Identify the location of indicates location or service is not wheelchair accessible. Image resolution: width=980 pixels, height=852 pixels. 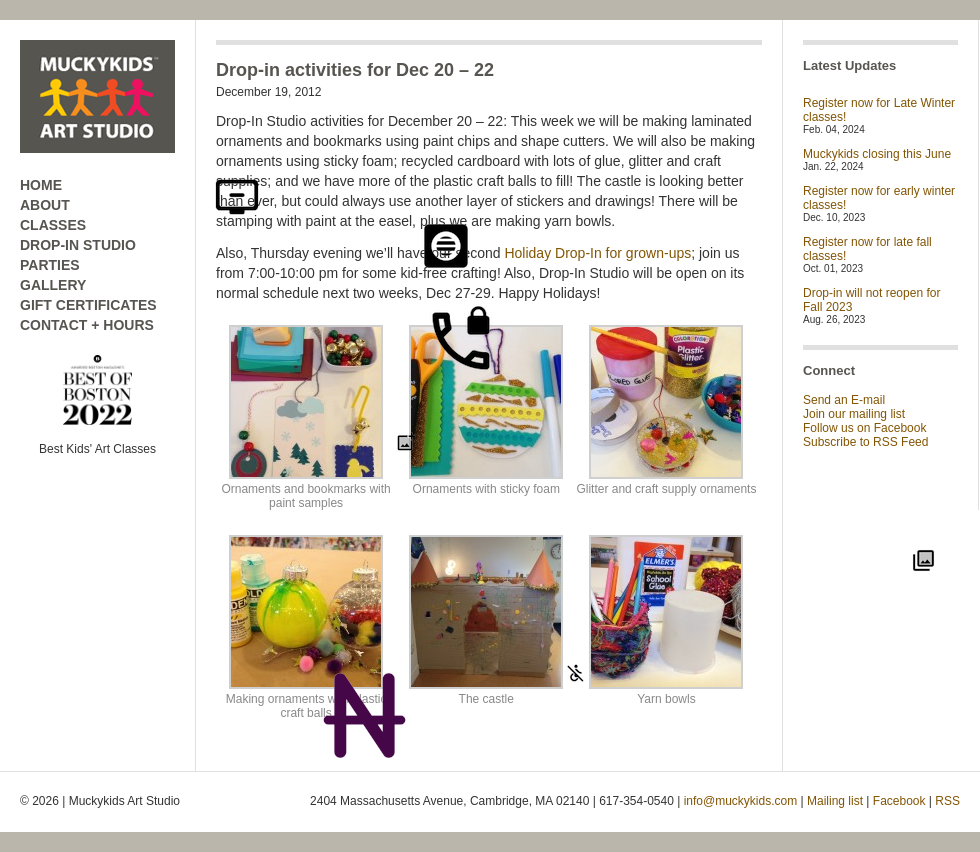
(576, 673).